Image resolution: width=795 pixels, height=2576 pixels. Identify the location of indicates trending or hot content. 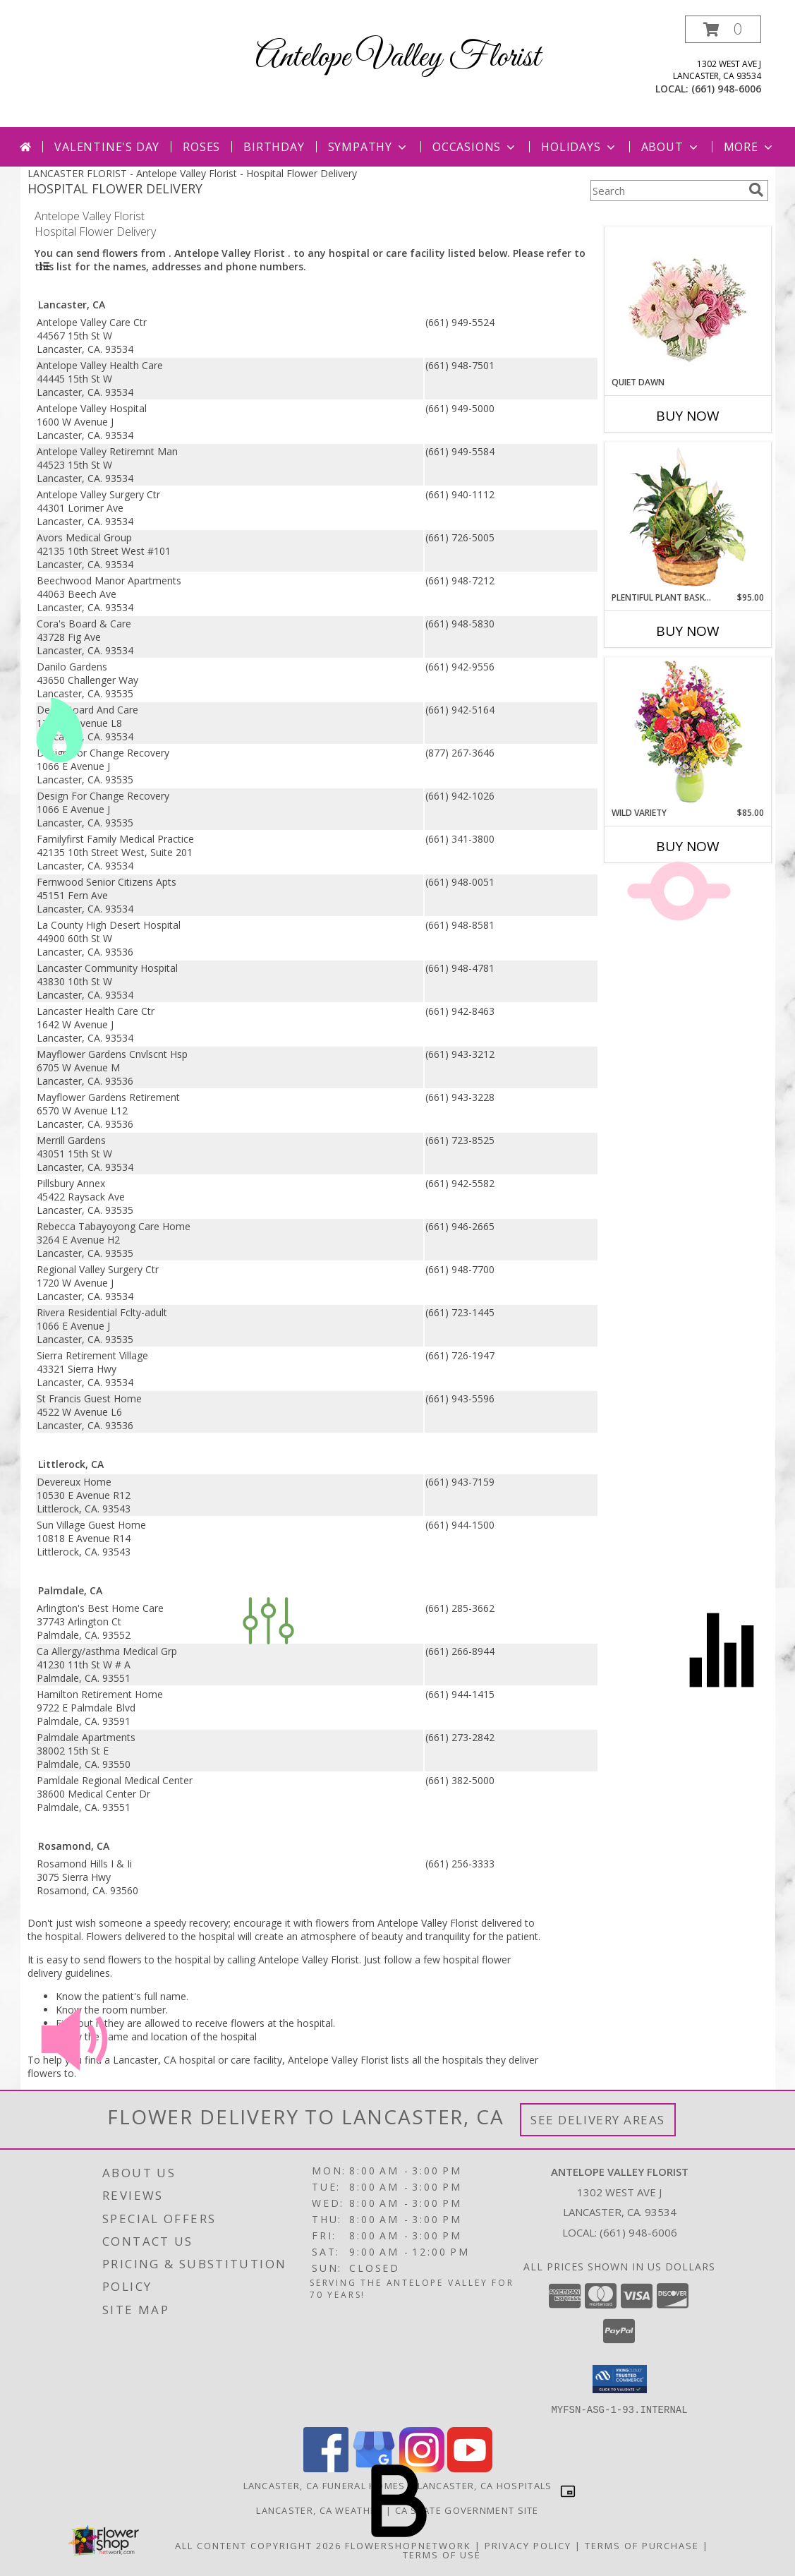
(59, 730).